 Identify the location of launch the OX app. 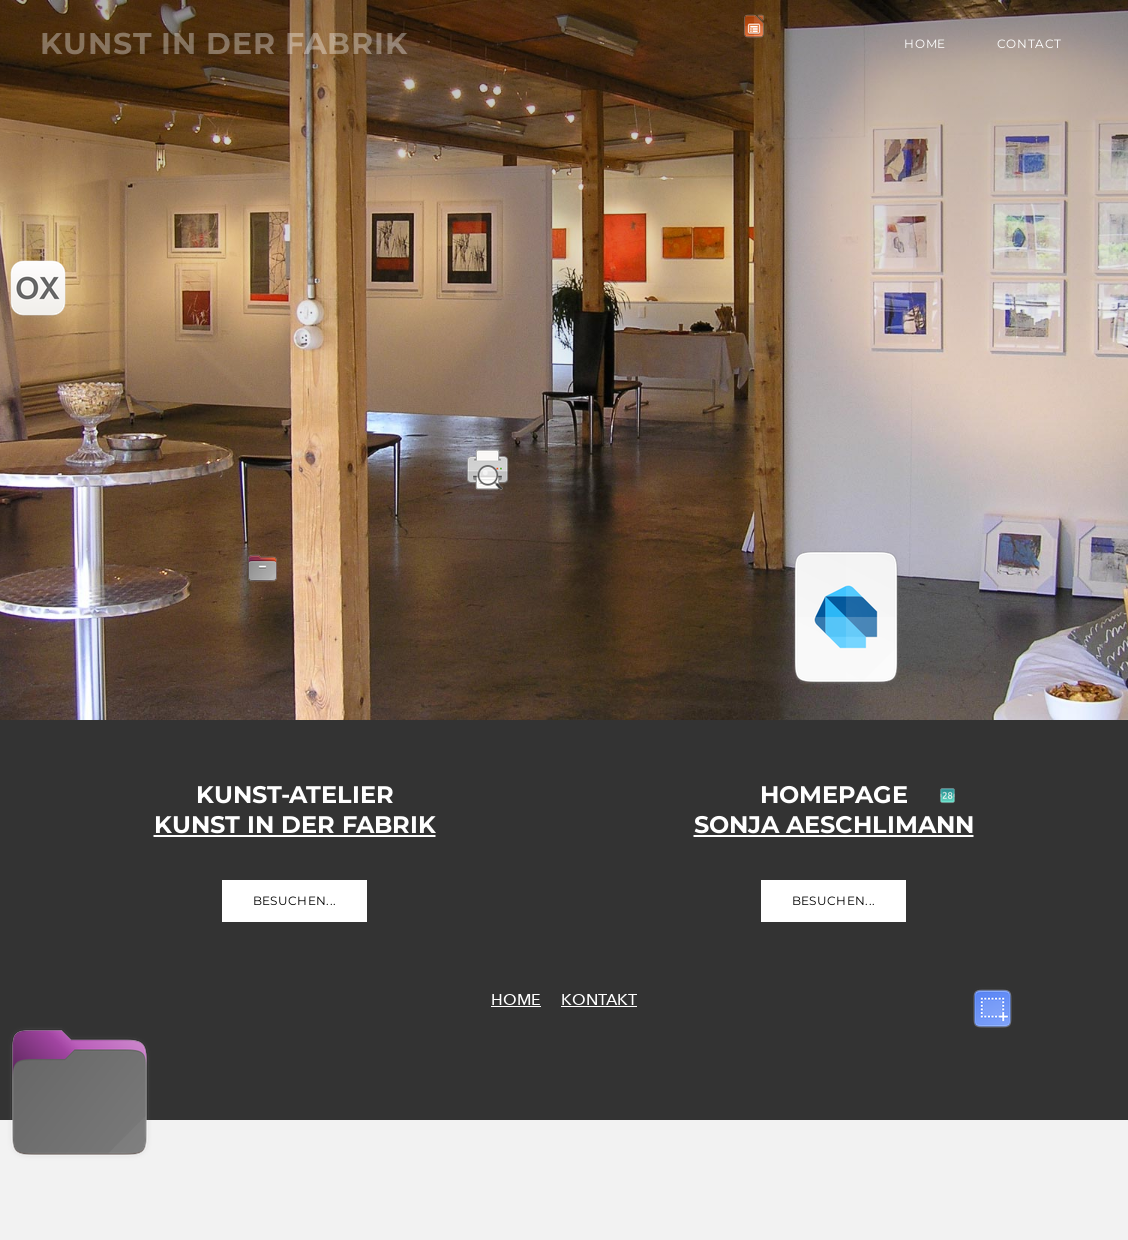
(38, 288).